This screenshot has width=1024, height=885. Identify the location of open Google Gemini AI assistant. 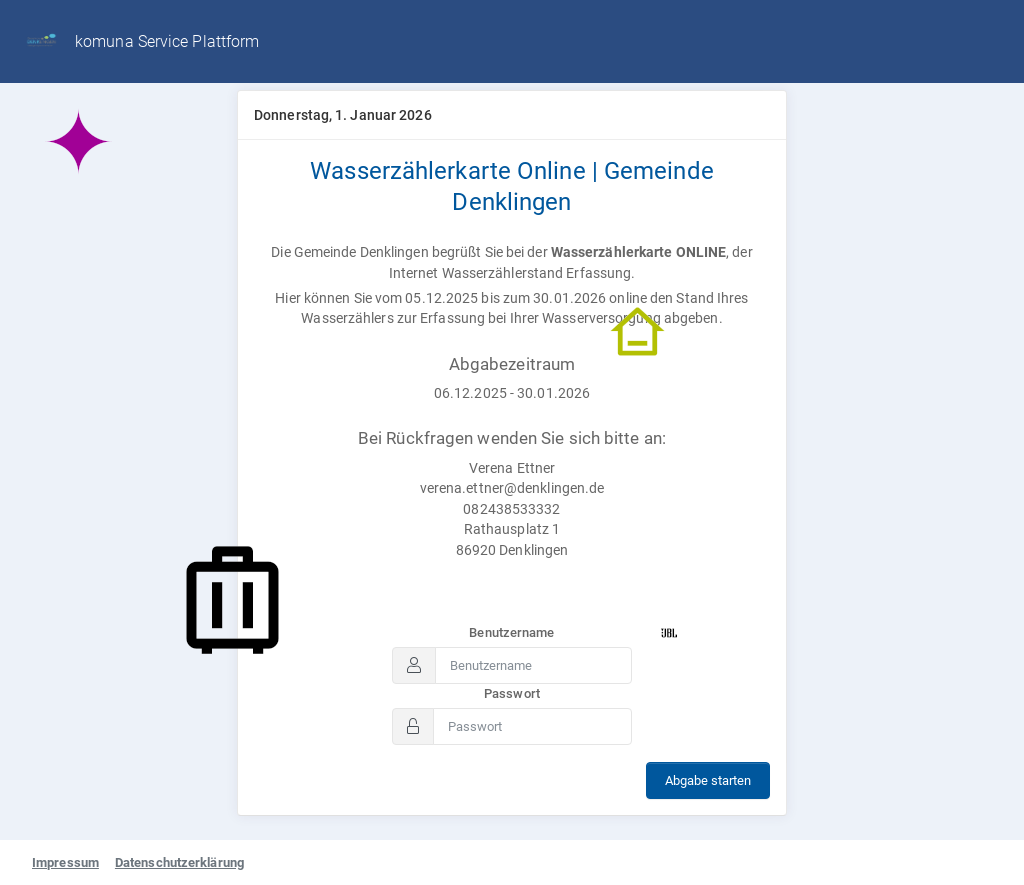
(78, 141).